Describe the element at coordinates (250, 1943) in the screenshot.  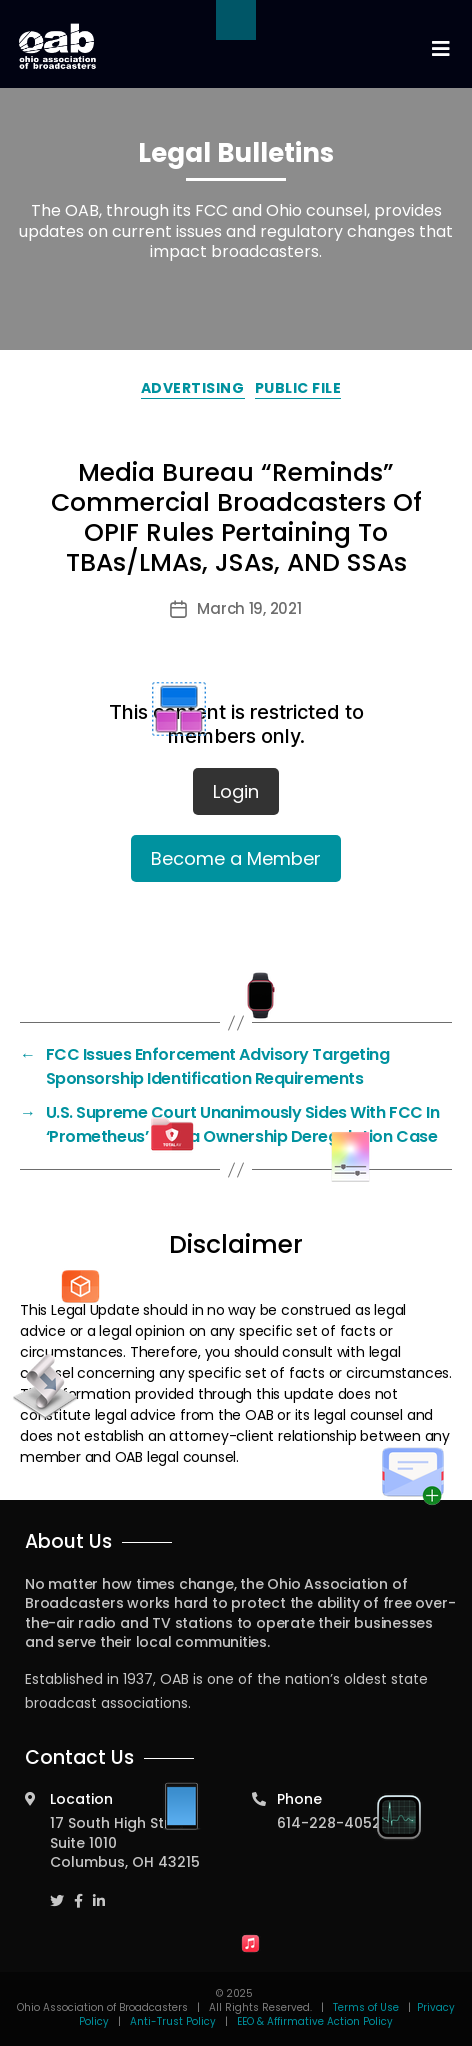
I see `open apple music app` at that location.